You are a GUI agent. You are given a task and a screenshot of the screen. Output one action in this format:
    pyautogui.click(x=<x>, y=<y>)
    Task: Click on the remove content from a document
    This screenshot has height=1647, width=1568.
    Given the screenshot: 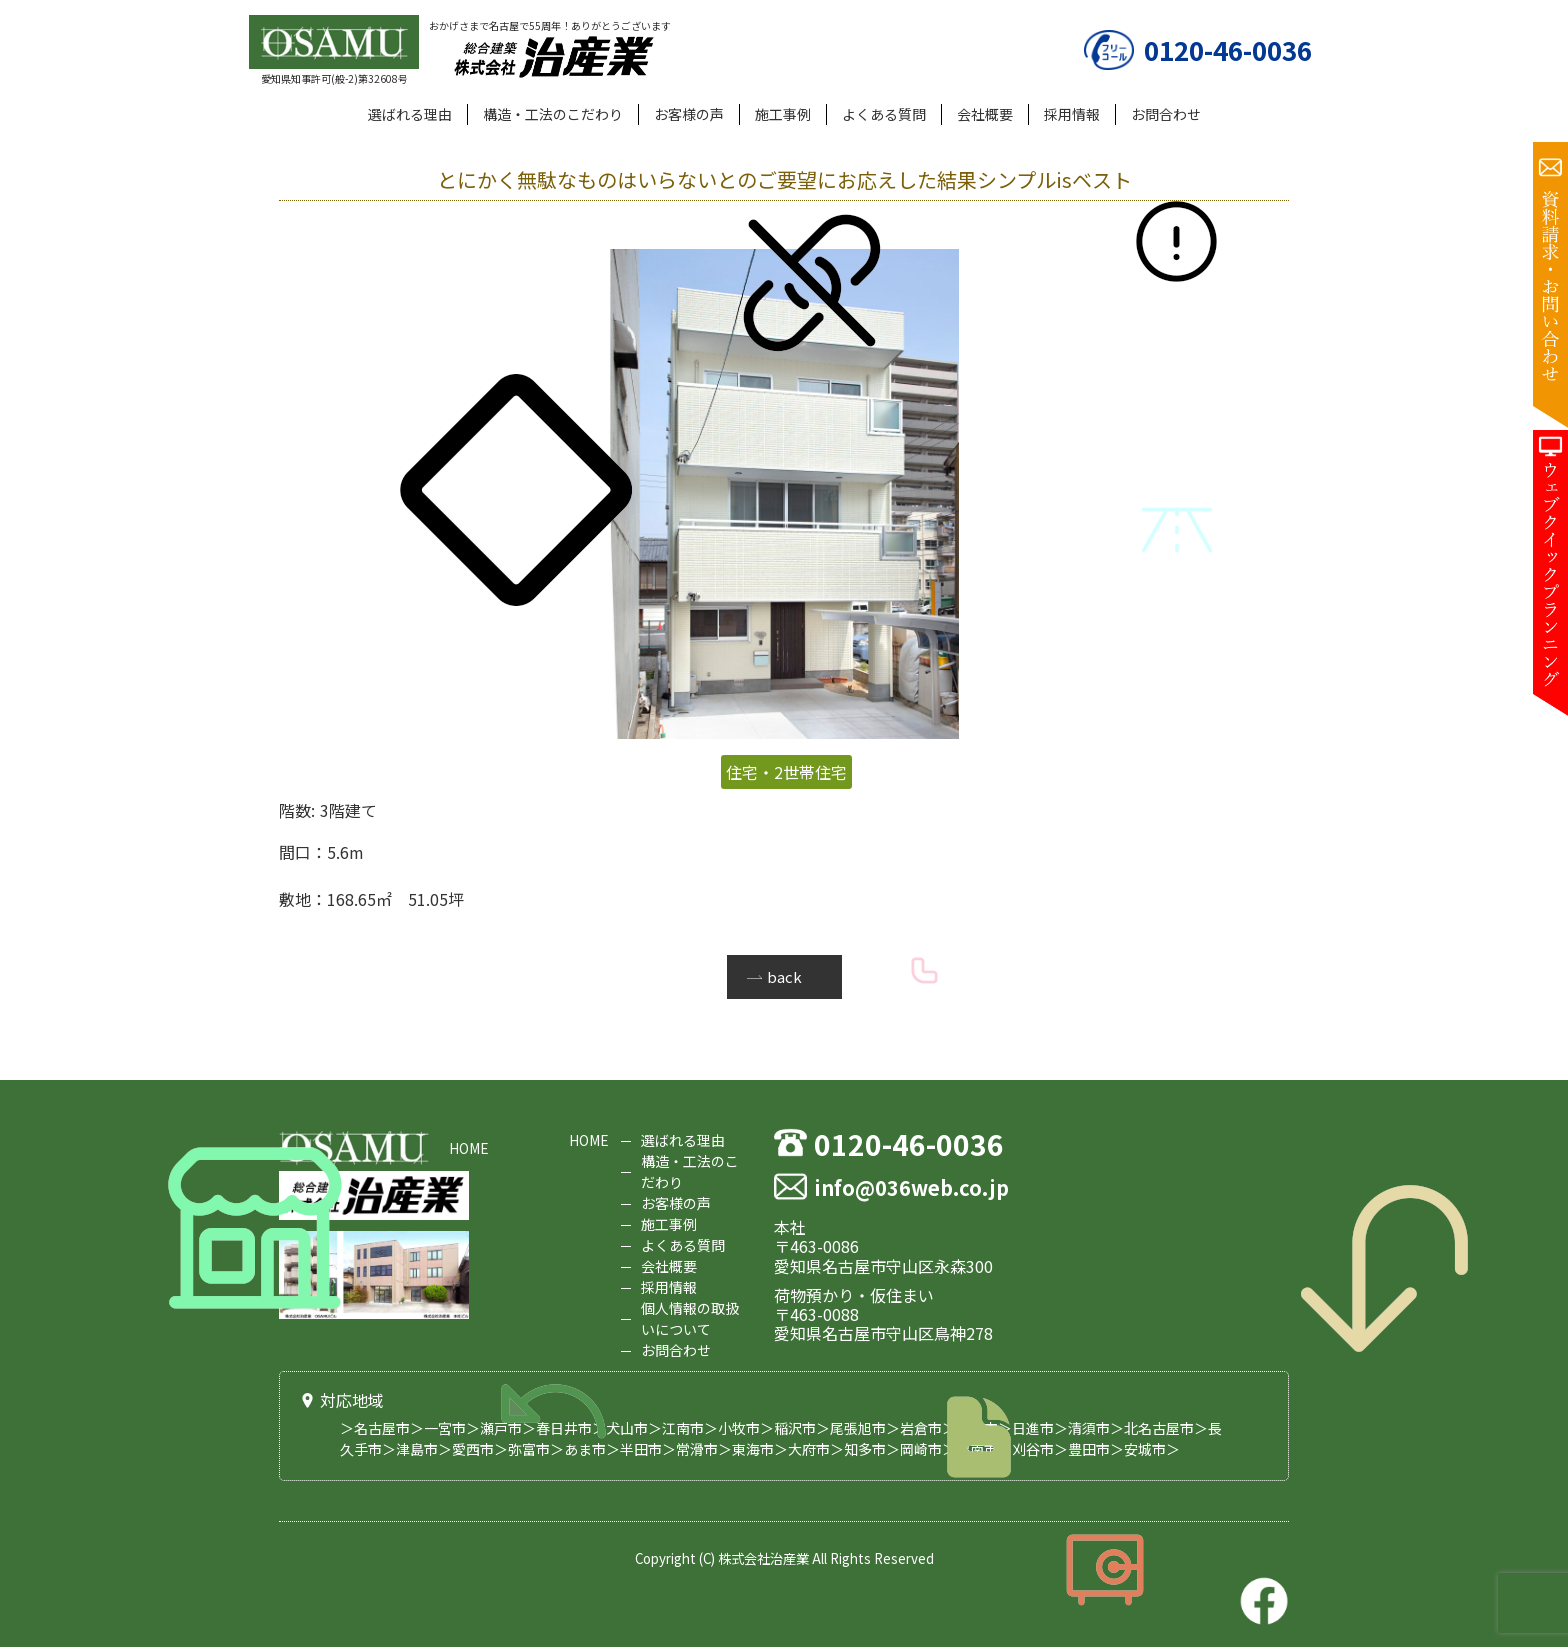 What is the action you would take?
    pyautogui.click(x=979, y=1437)
    